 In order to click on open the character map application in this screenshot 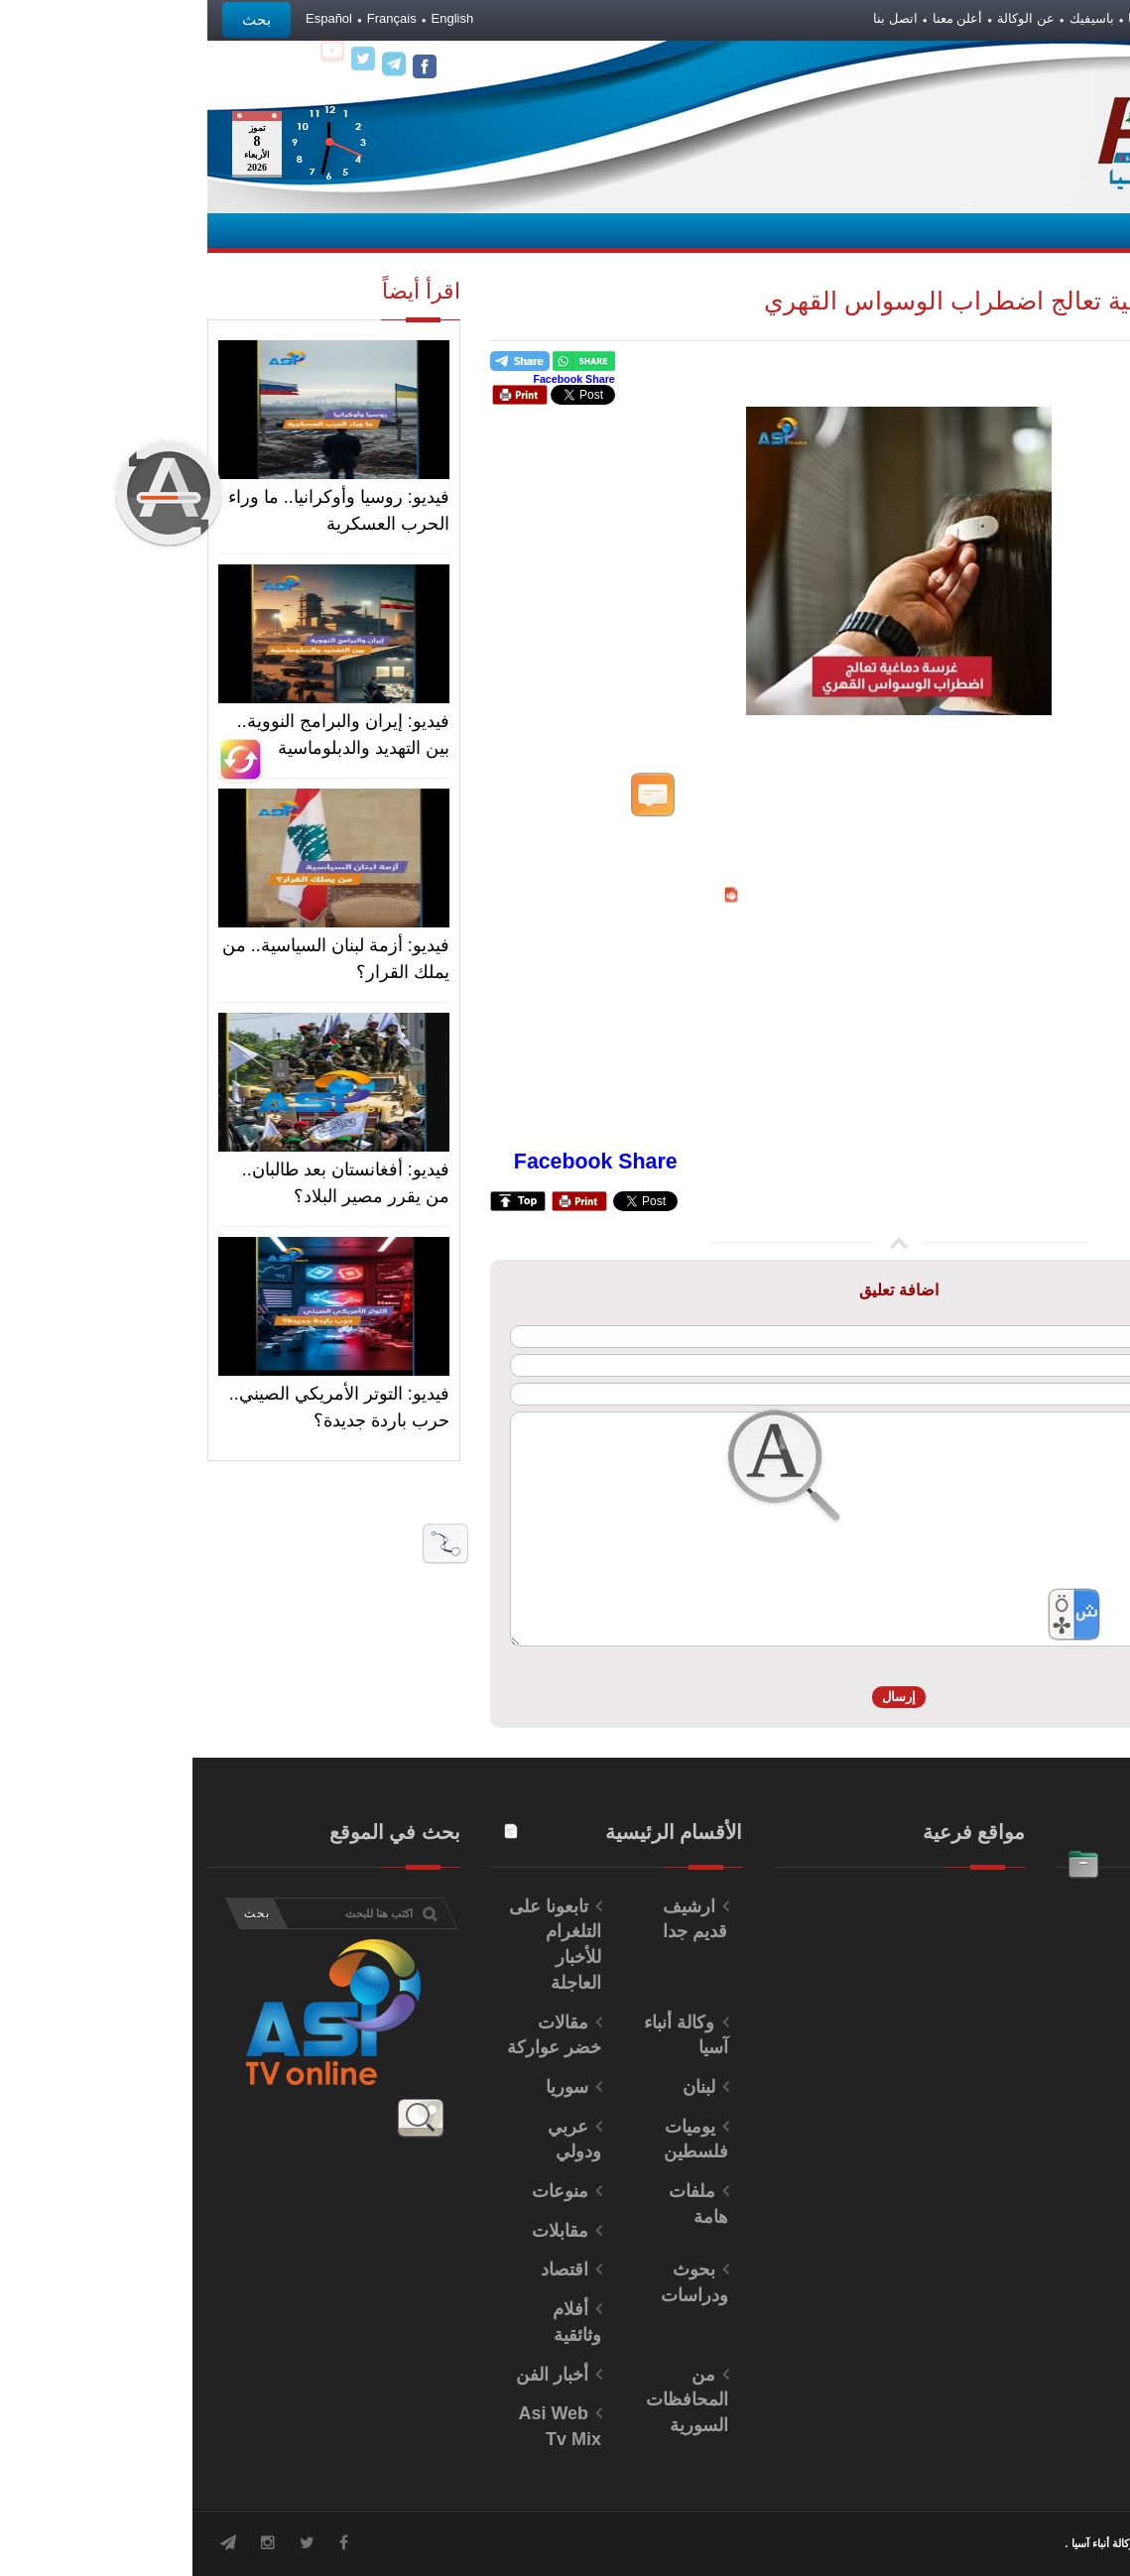, I will do `click(1073, 1614)`.